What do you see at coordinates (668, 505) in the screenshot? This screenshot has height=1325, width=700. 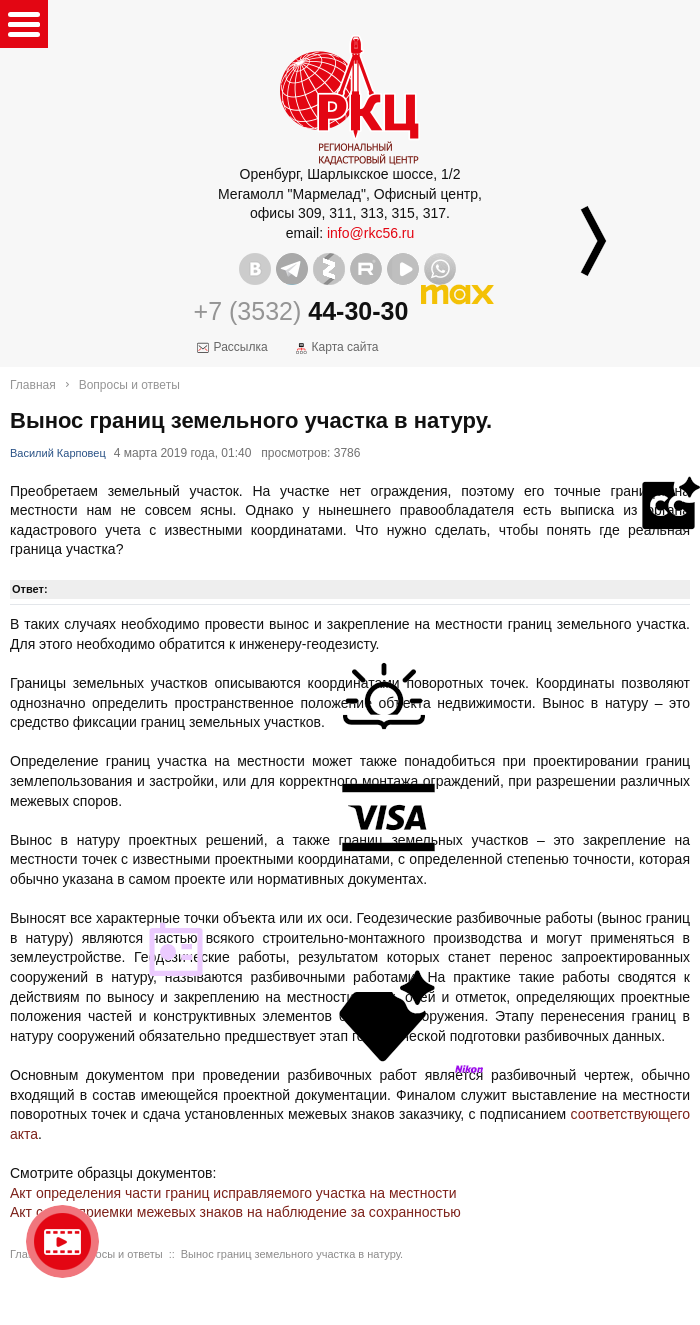 I see `enable AI-generated closed captions` at bounding box center [668, 505].